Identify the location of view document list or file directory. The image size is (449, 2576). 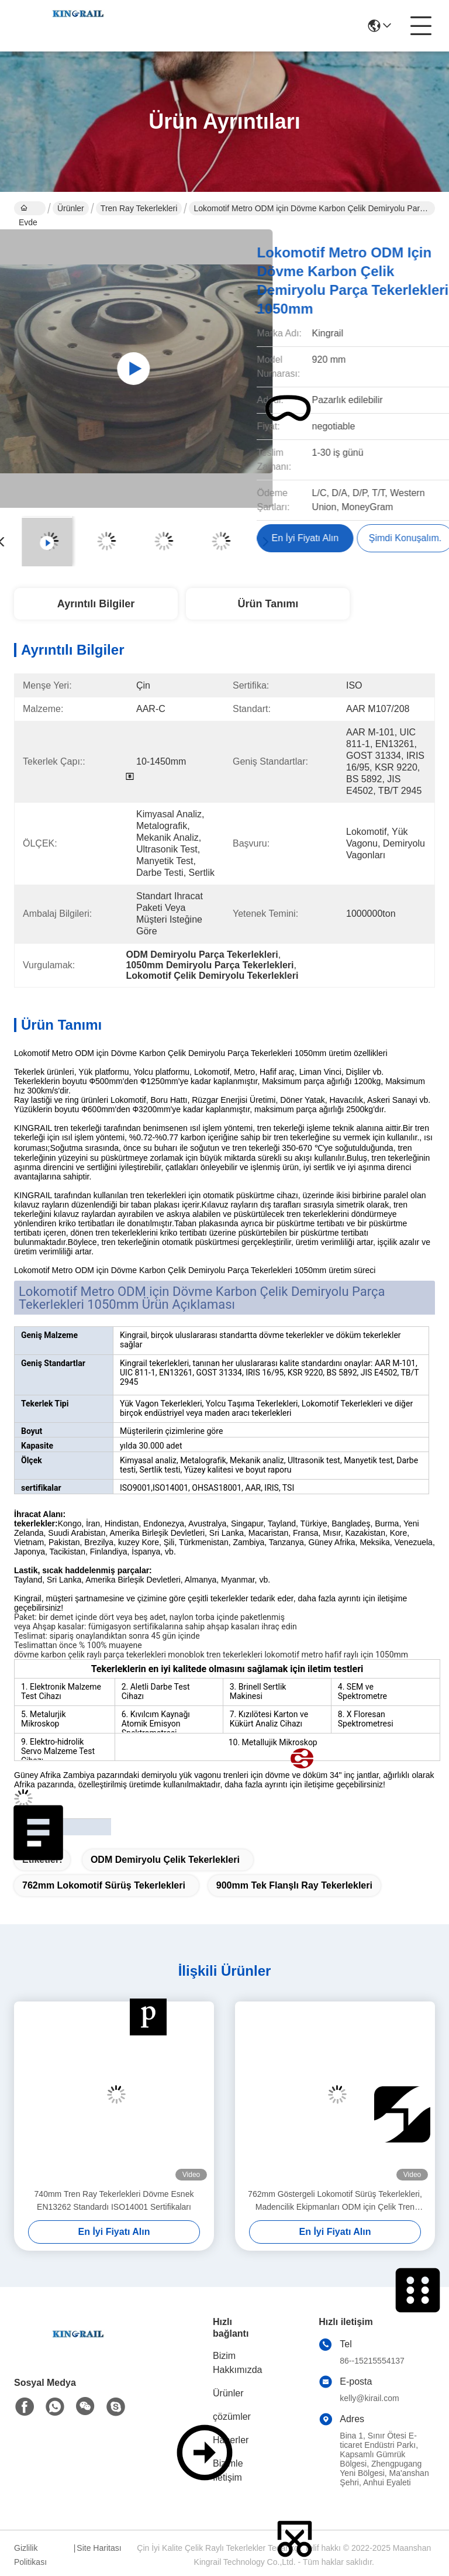
(38, 1832).